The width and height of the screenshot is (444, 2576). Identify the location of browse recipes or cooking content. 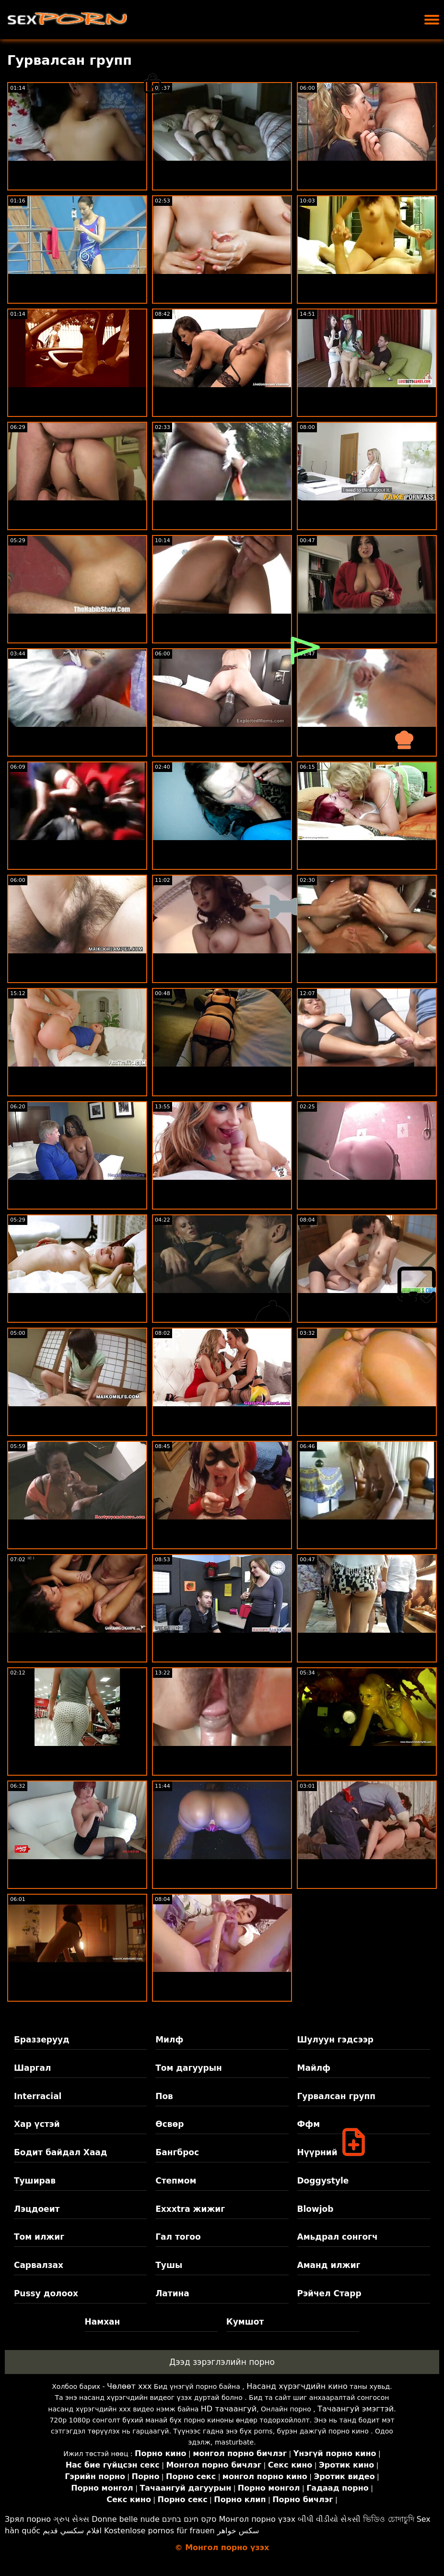
(404, 740).